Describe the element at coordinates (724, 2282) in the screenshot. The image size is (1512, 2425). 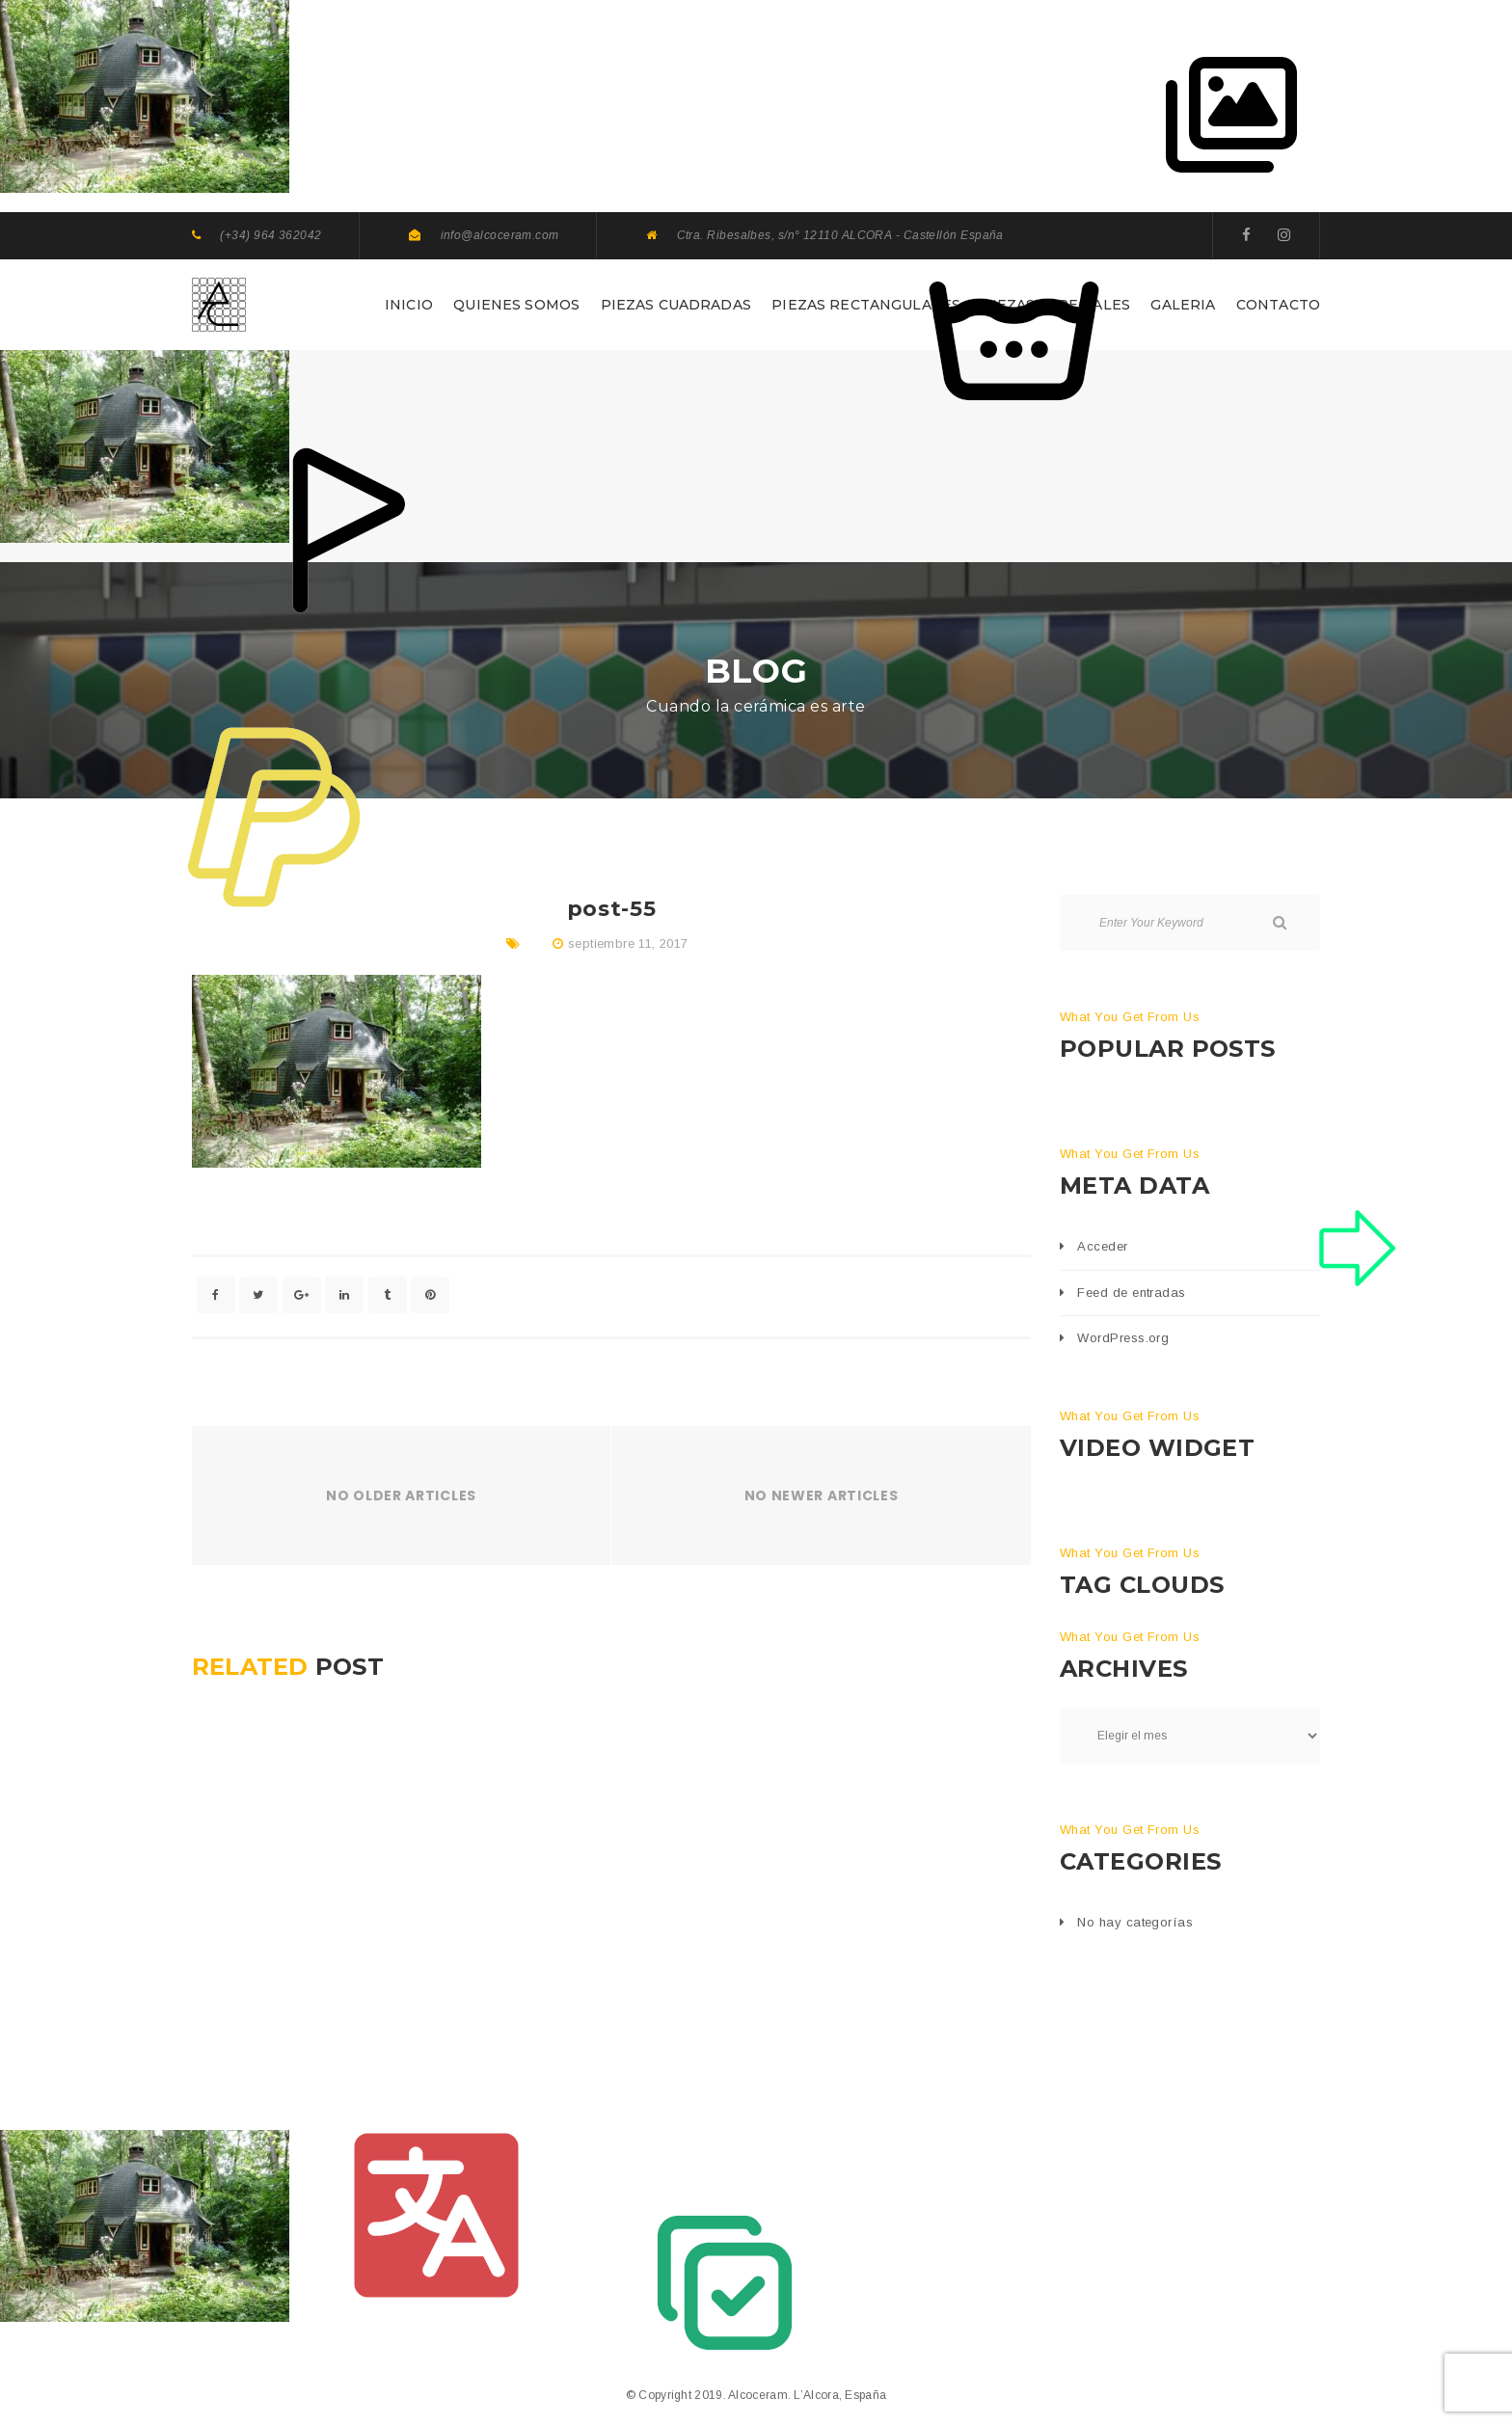
I see `content copied successfully to clipboard` at that location.